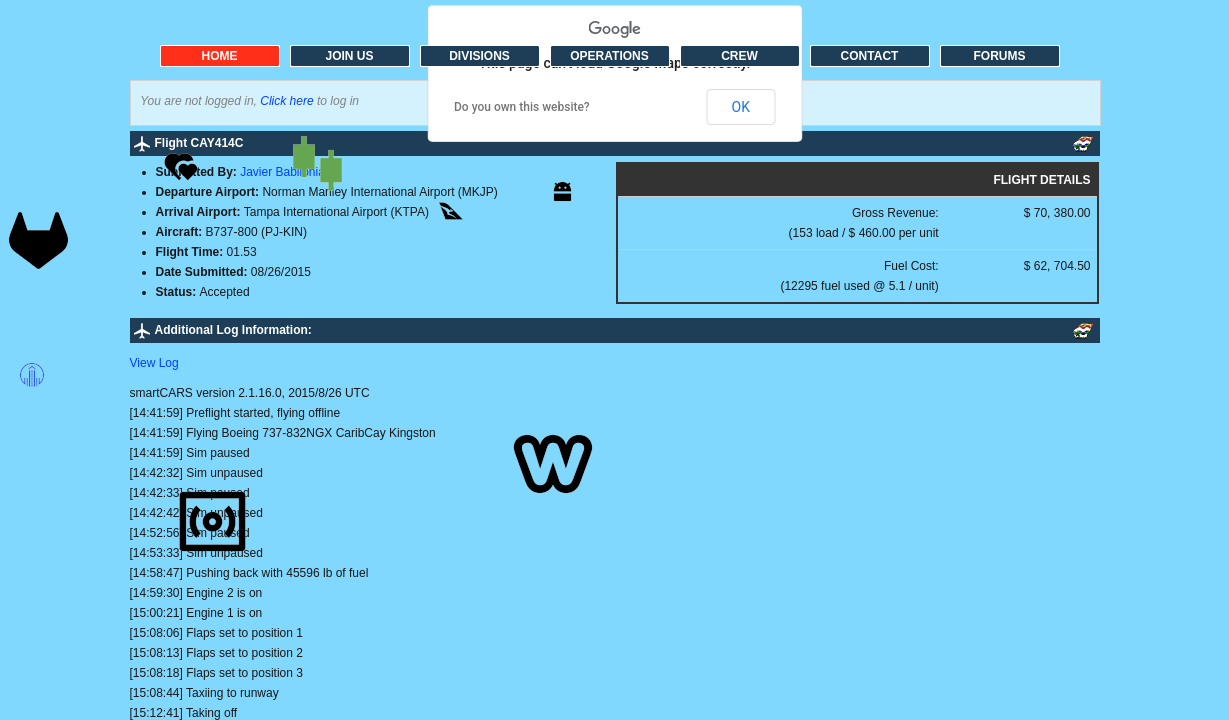  I want to click on boehringer ingelheim company logo, so click(32, 375).